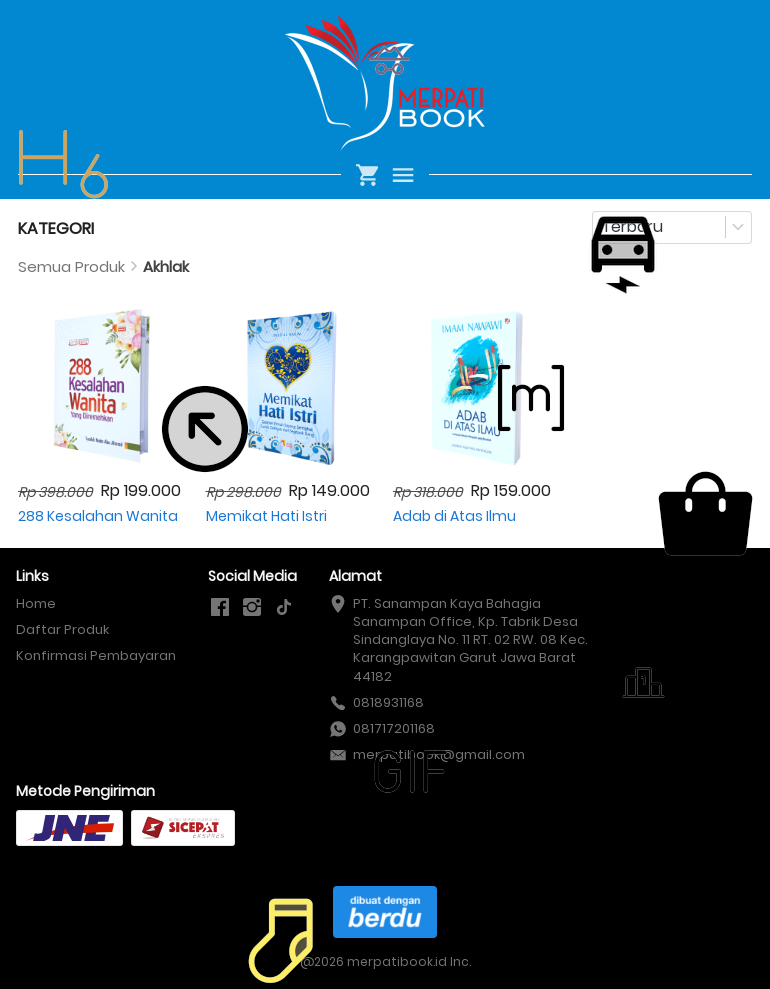 Image resolution: width=770 pixels, height=989 pixels. Describe the element at coordinates (205, 429) in the screenshot. I see `navigate back to previous screen` at that location.